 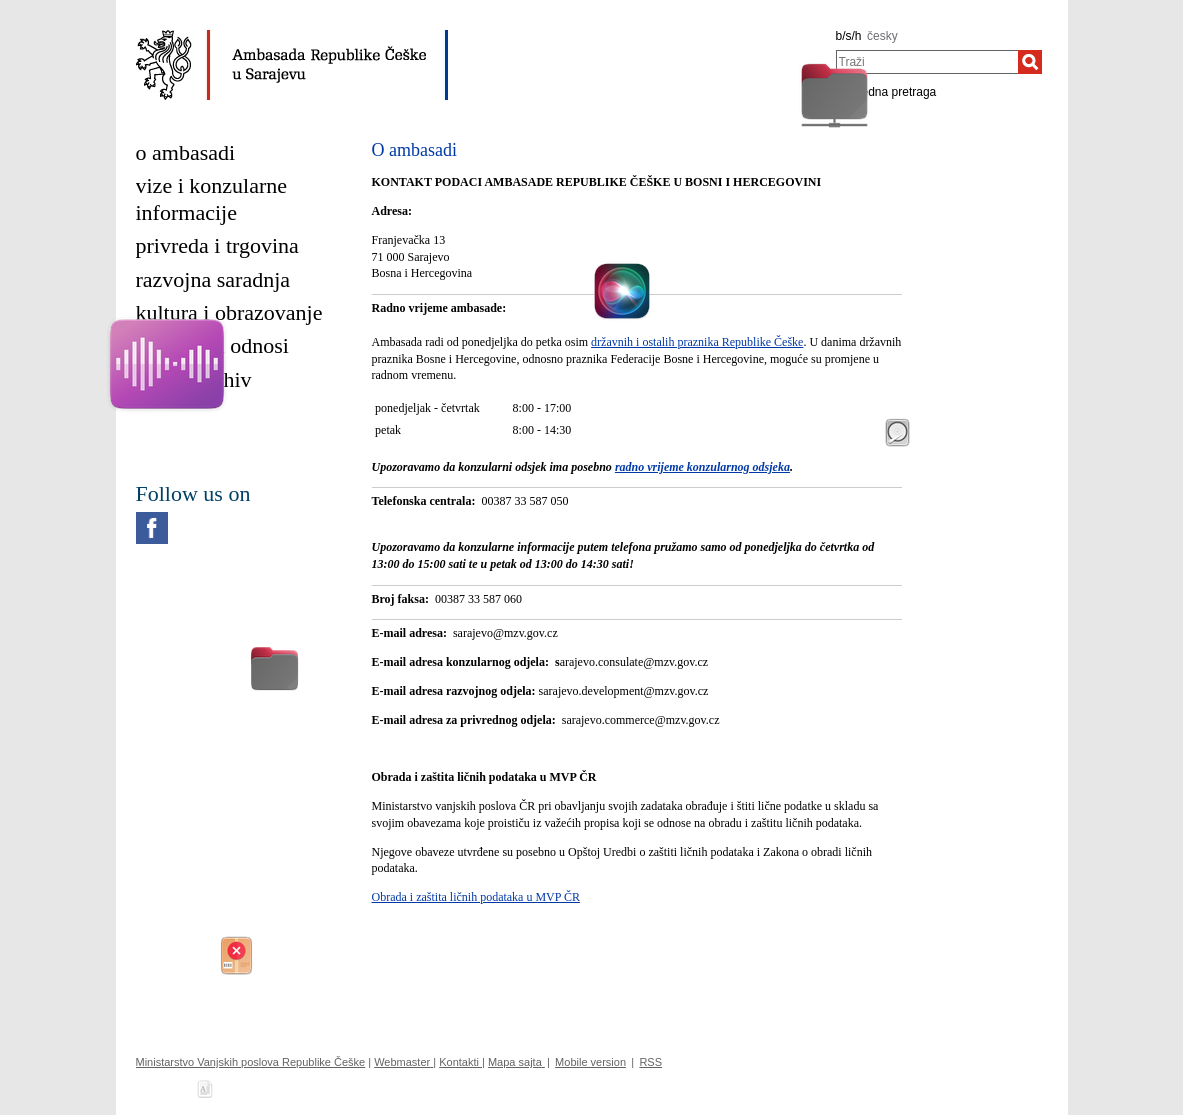 What do you see at coordinates (236, 955) in the screenshot?
I see `indicates a package removal or uninstallation in progress` at bounding box center [236, 955].